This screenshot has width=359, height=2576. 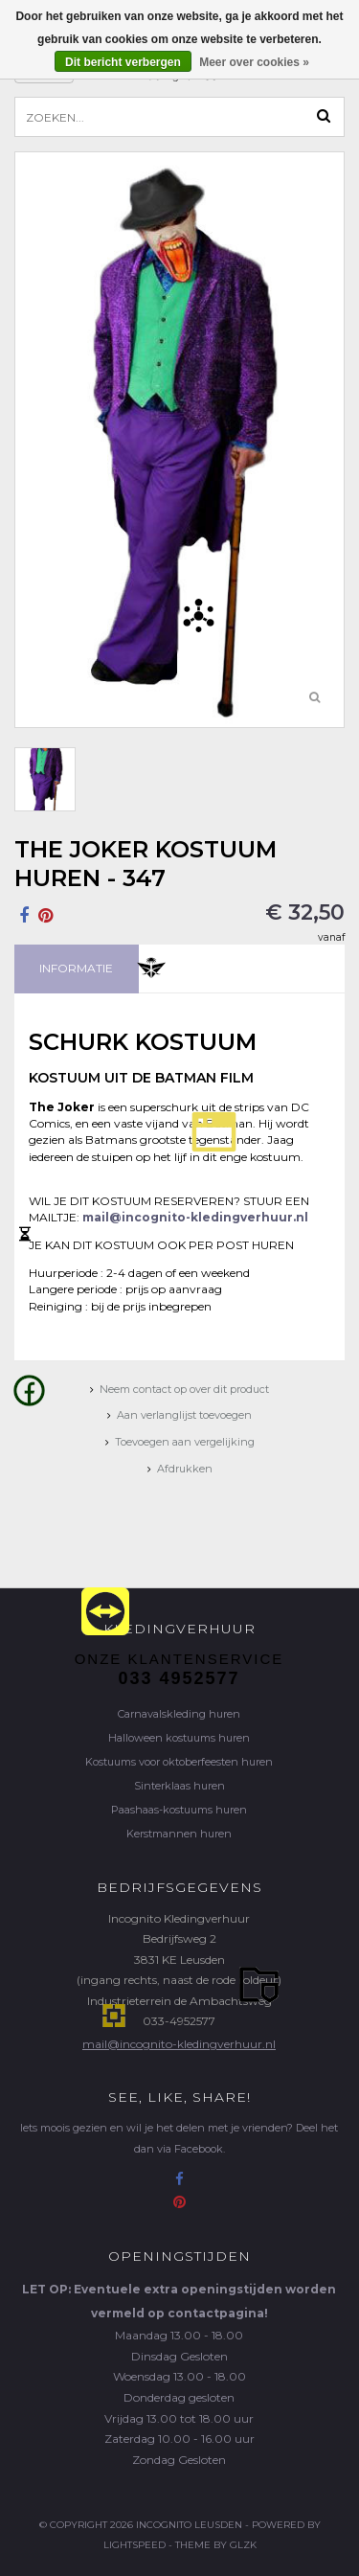 I want to click on access protected or secure files, so click(x=258, y=1984).